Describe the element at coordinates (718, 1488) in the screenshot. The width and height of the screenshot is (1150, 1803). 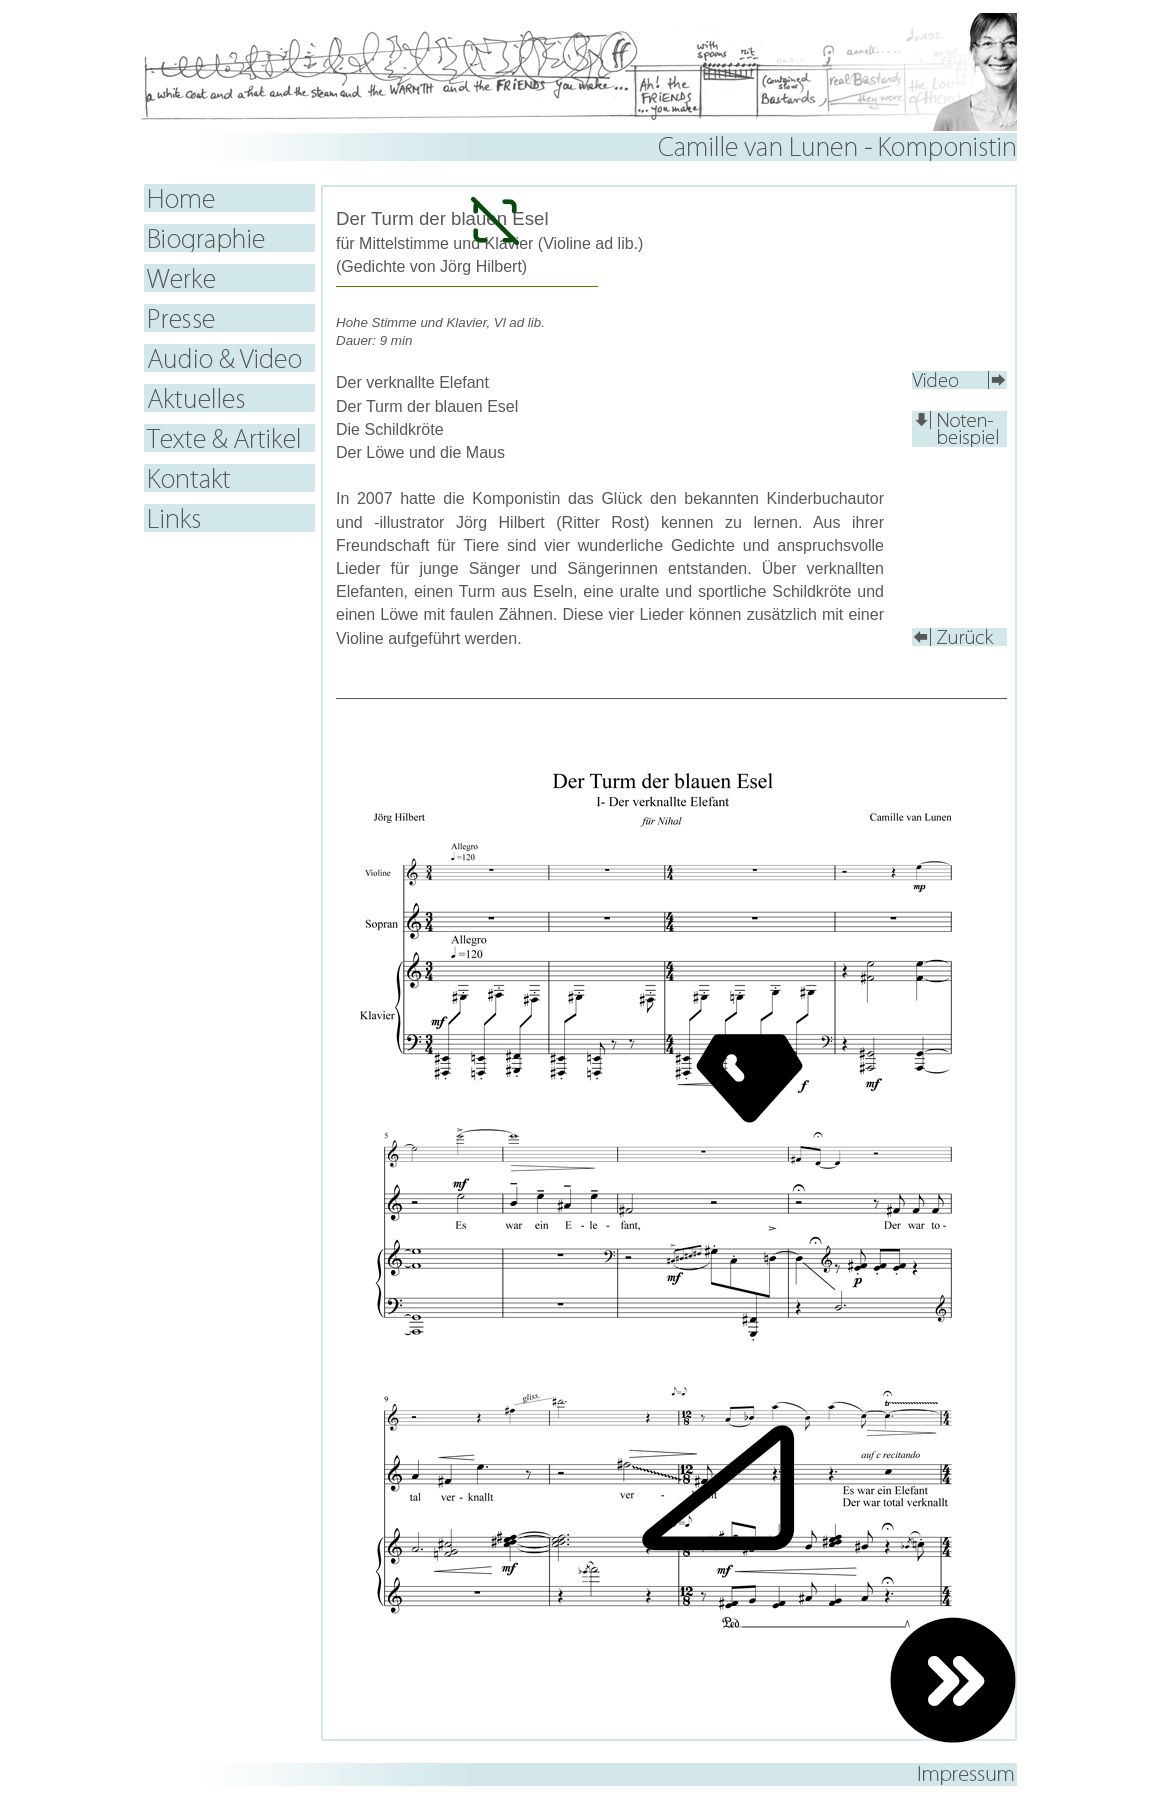
I see `play media or start playback` at that location.